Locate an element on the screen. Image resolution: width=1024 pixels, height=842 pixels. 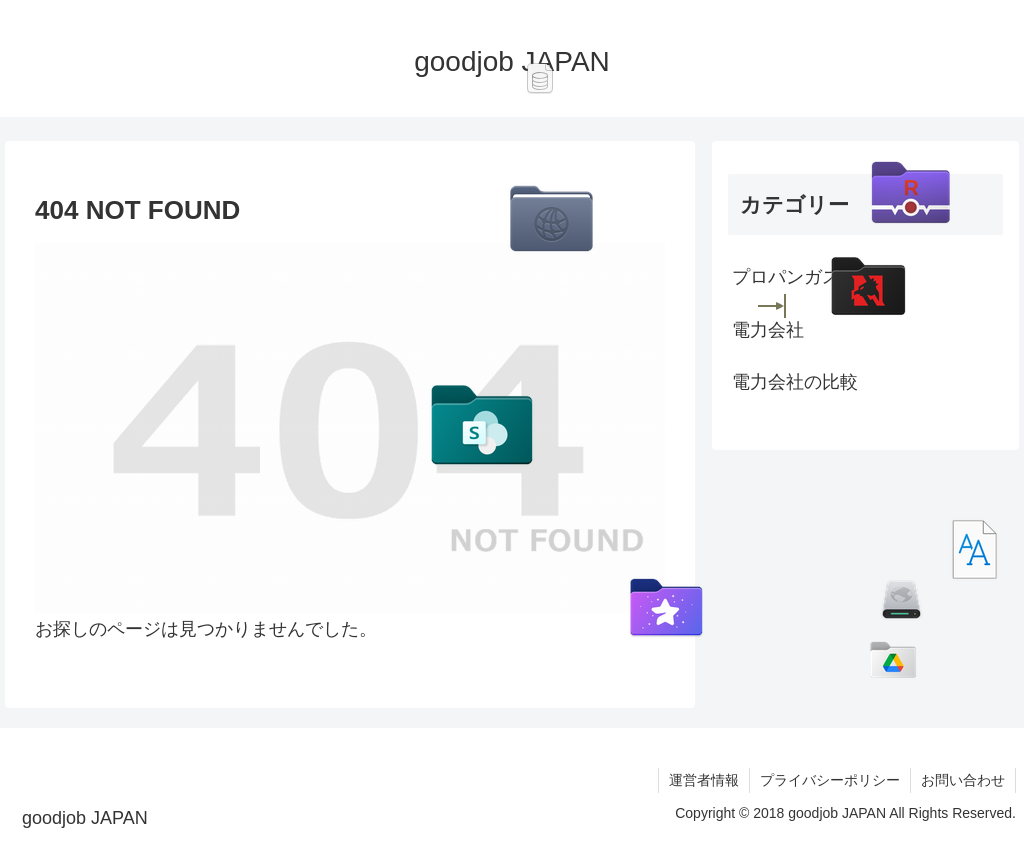
access network server or shared storage is located at coordinates (901, 599).